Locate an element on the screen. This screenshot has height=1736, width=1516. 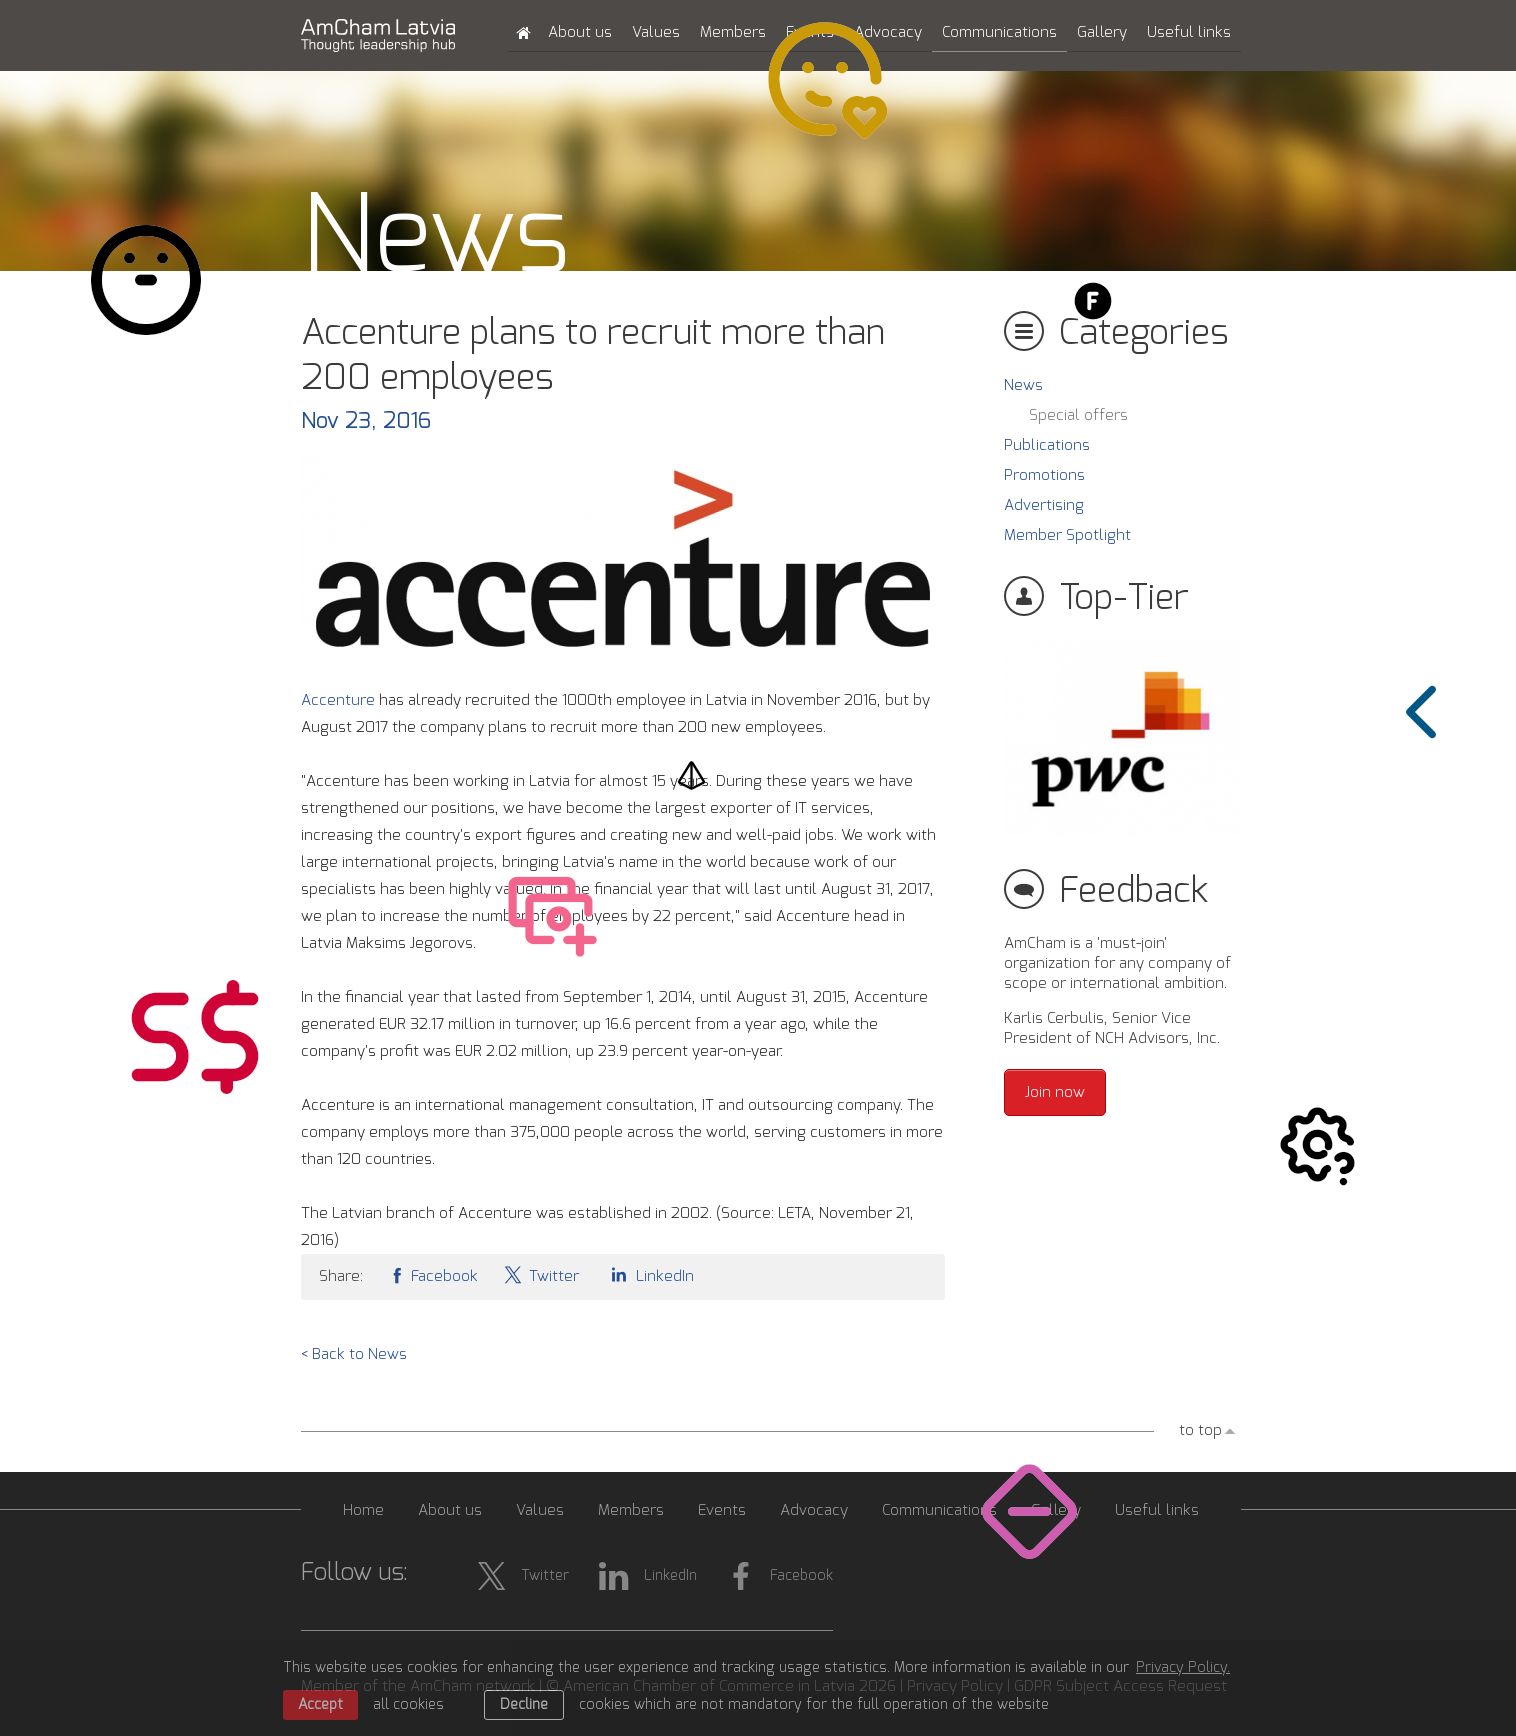
add funds to your account is located at coordinates (550, 910).